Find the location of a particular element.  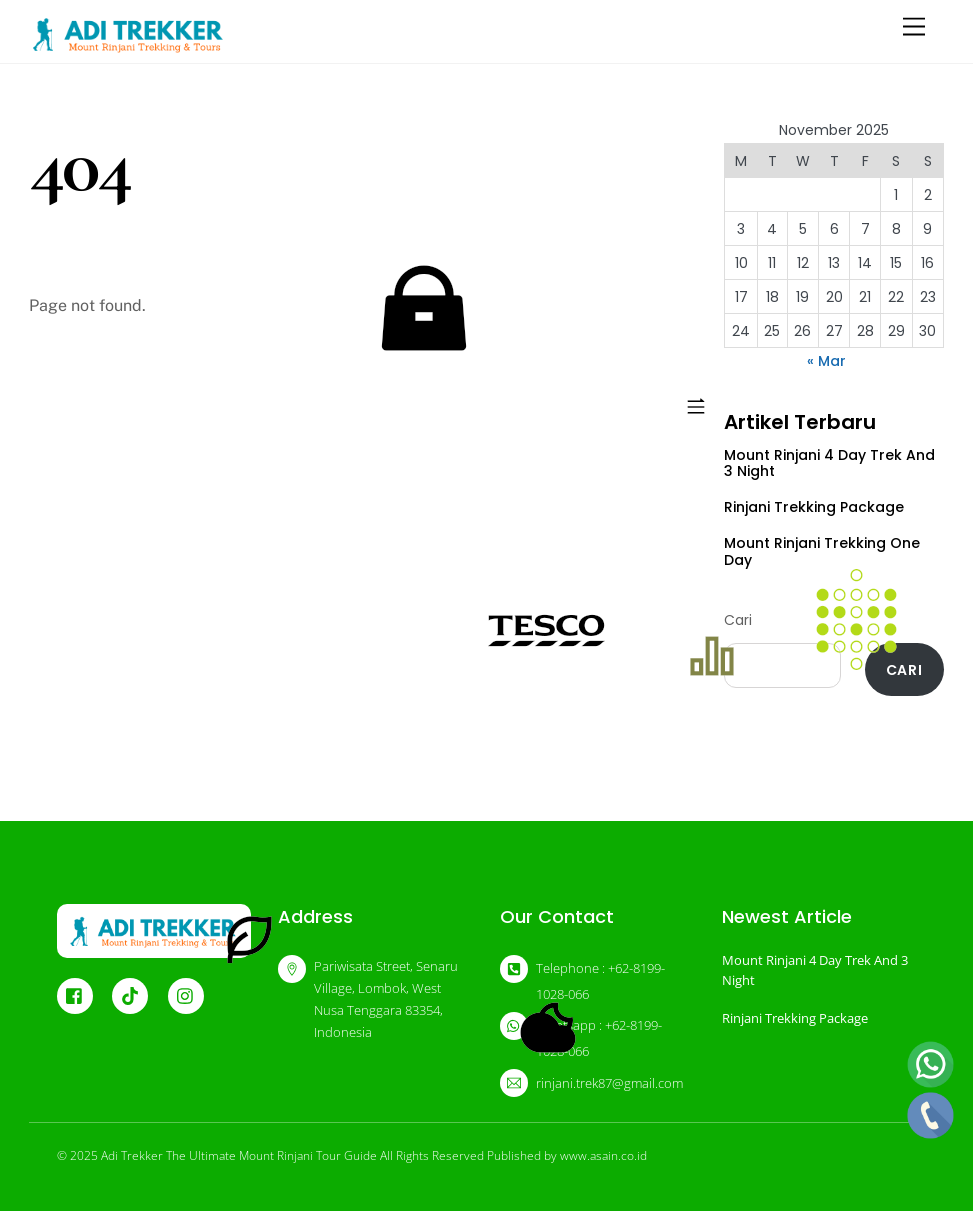

open metabase analytics dashboard is located at coordinates (856, 619).